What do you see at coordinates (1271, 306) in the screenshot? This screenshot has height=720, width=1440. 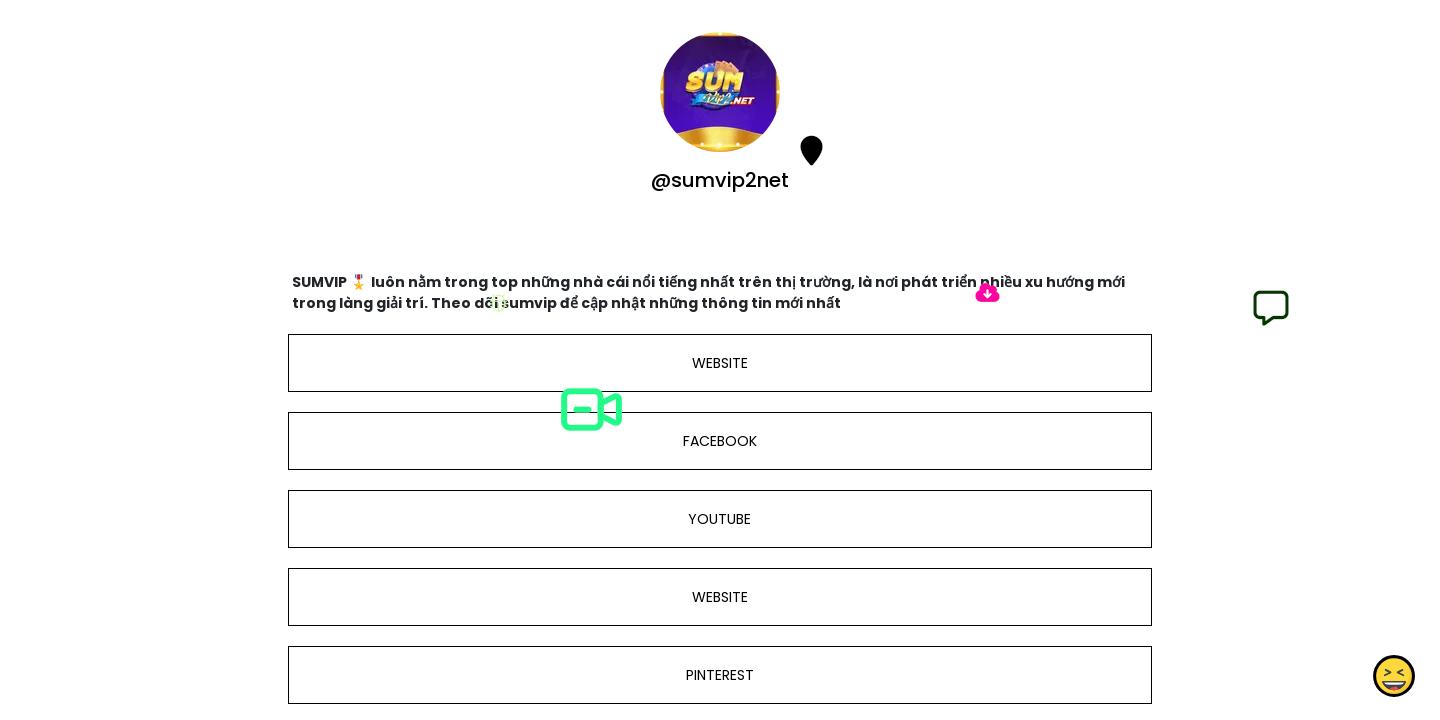 I see `open messaging or chat` at bounding box center [1271, 306].